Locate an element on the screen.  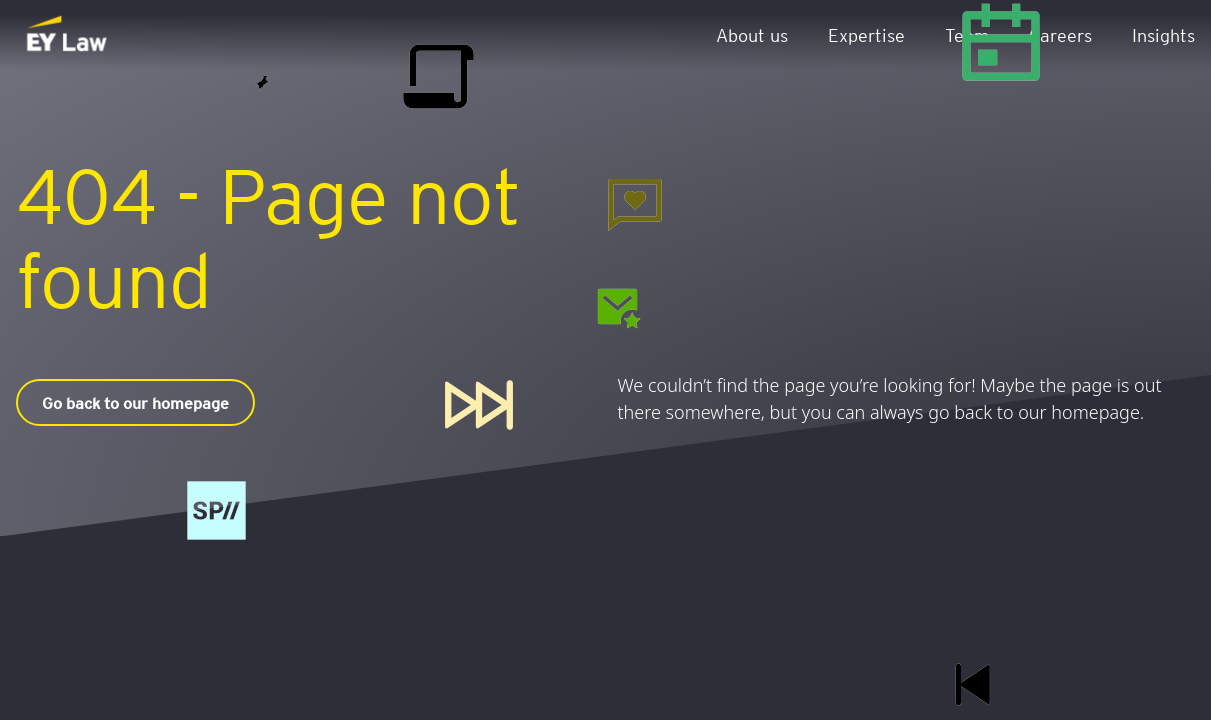
open swisscows search engine is located at coordinates (262, 83).